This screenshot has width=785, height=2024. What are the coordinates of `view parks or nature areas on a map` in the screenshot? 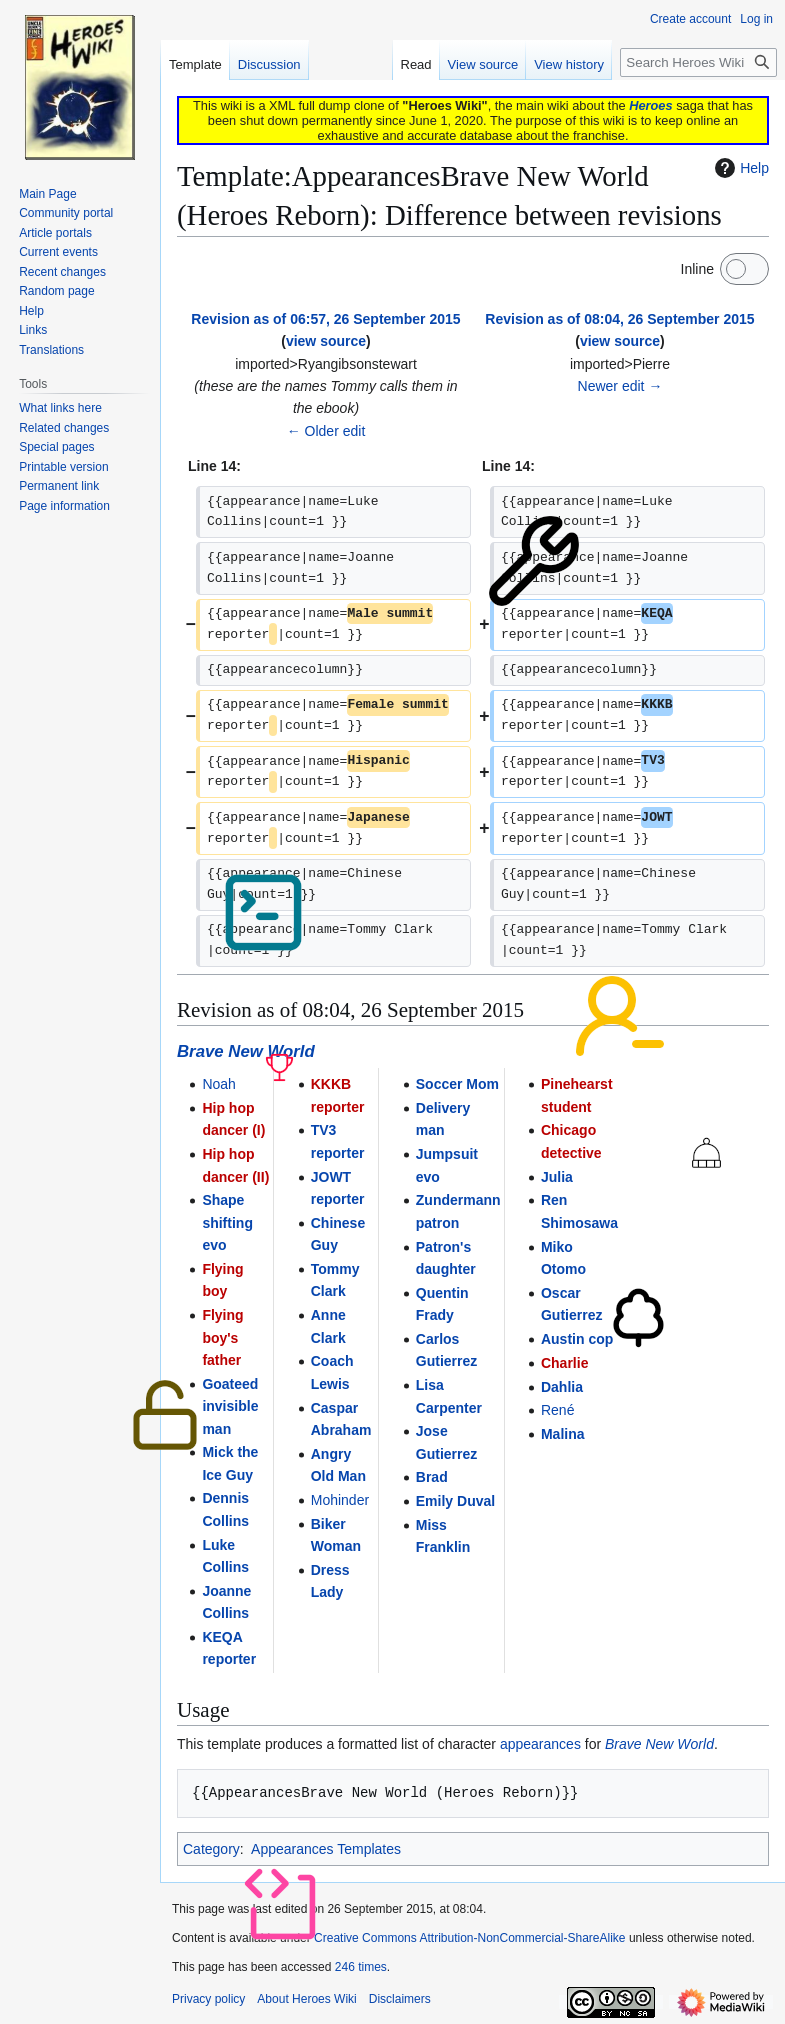 It's located at (638, 1316).